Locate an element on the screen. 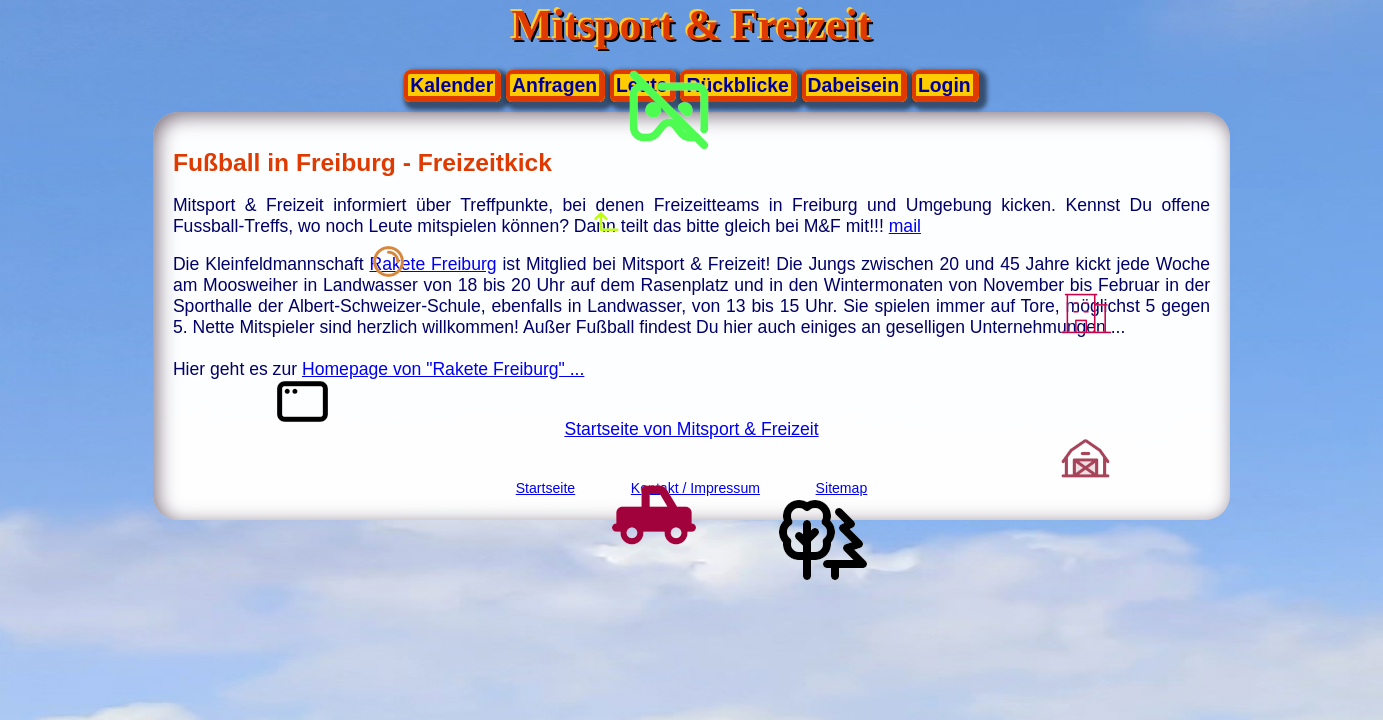 This screenshot has width=1383, height=720. go back and return to top is located at coordinates (605, 222).